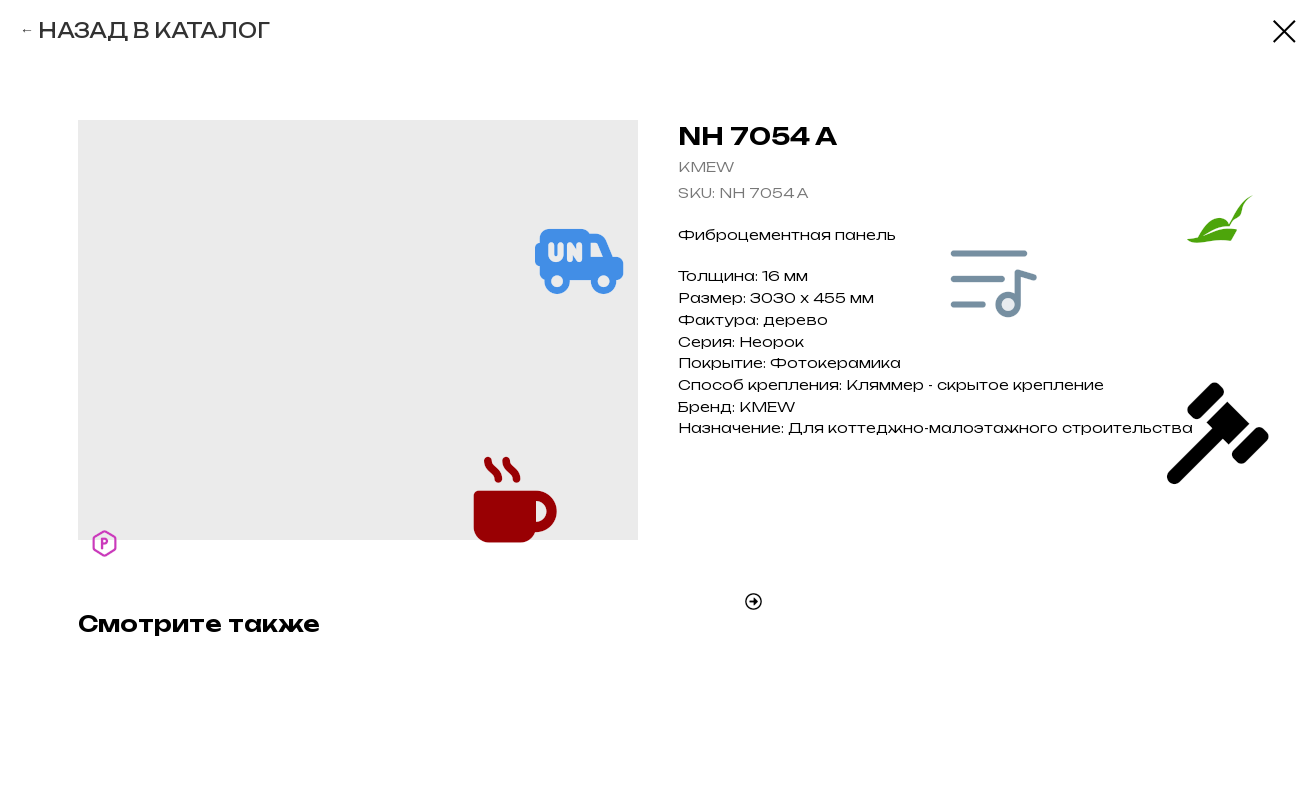  What do you see at coordinates (1220, 219) in the screenshot?
I see `pied piper brand logo` at bounding box center [1220, 219].